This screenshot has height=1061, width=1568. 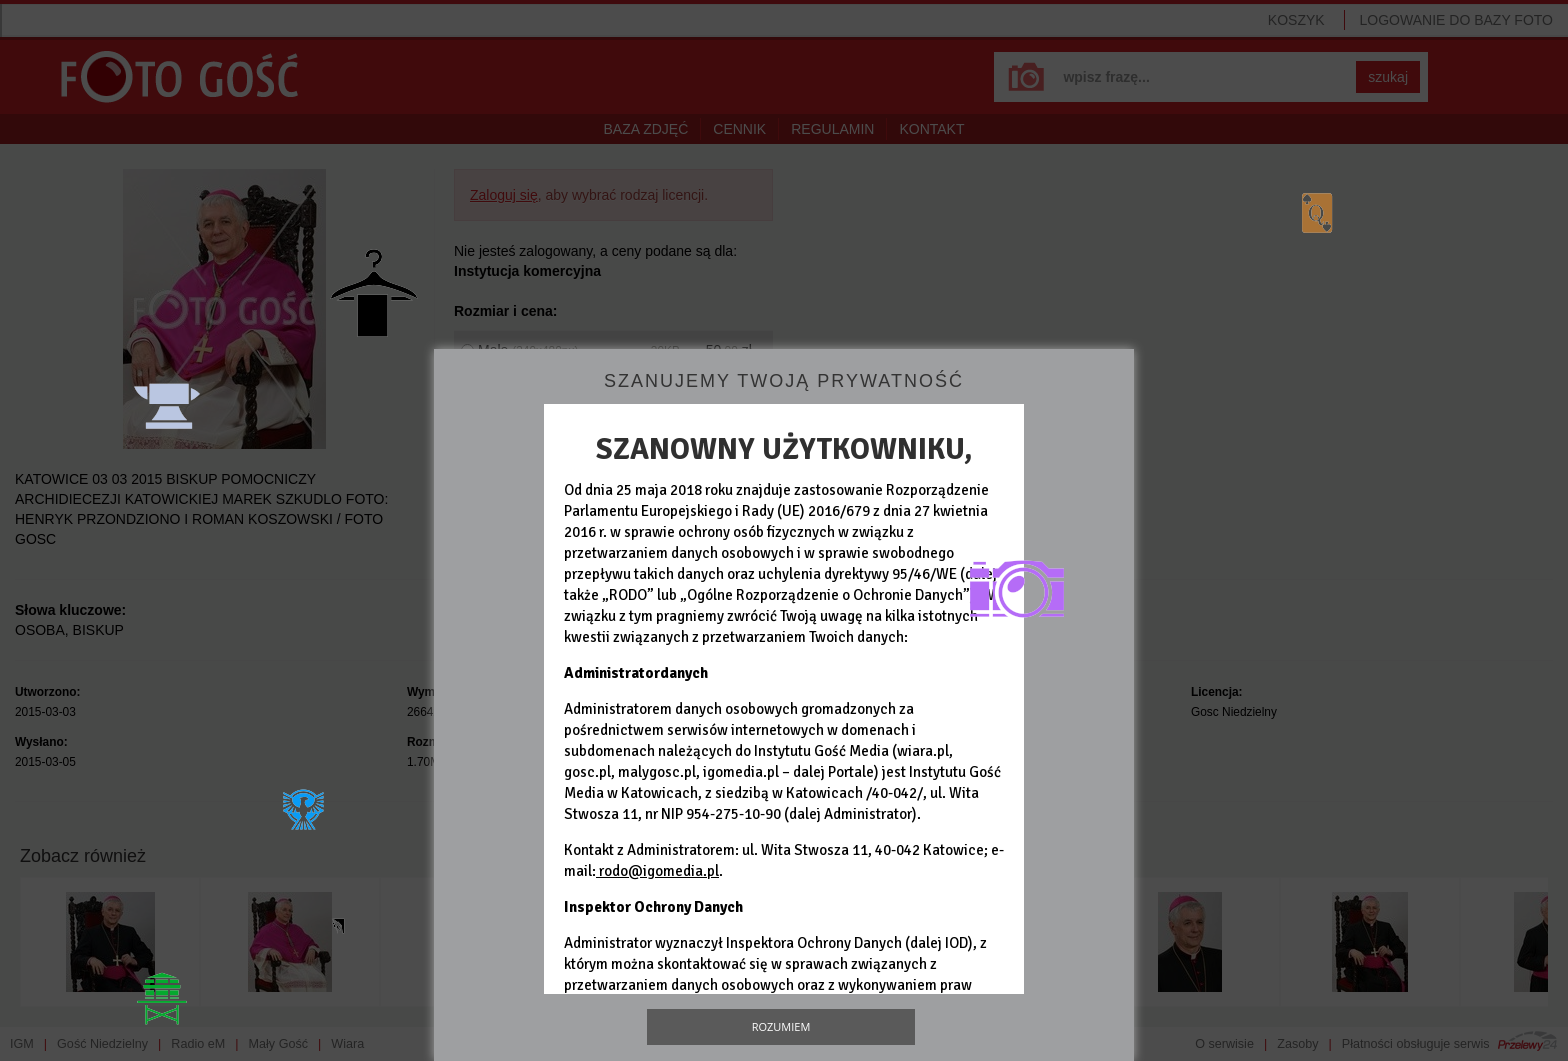 What do you see at coordinates (162, 998) in the screenshot?
I see `indicates a water tower landmark or structure` at bounding box center [162, 998].